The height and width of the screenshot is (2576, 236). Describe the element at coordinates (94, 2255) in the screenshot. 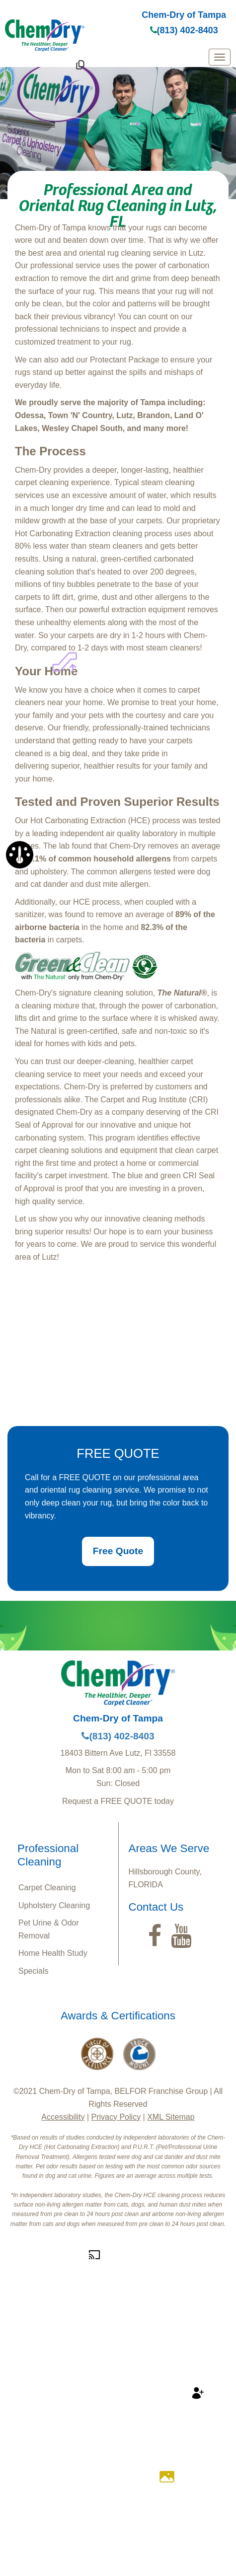

I see `cast to a nearby device` at that location.